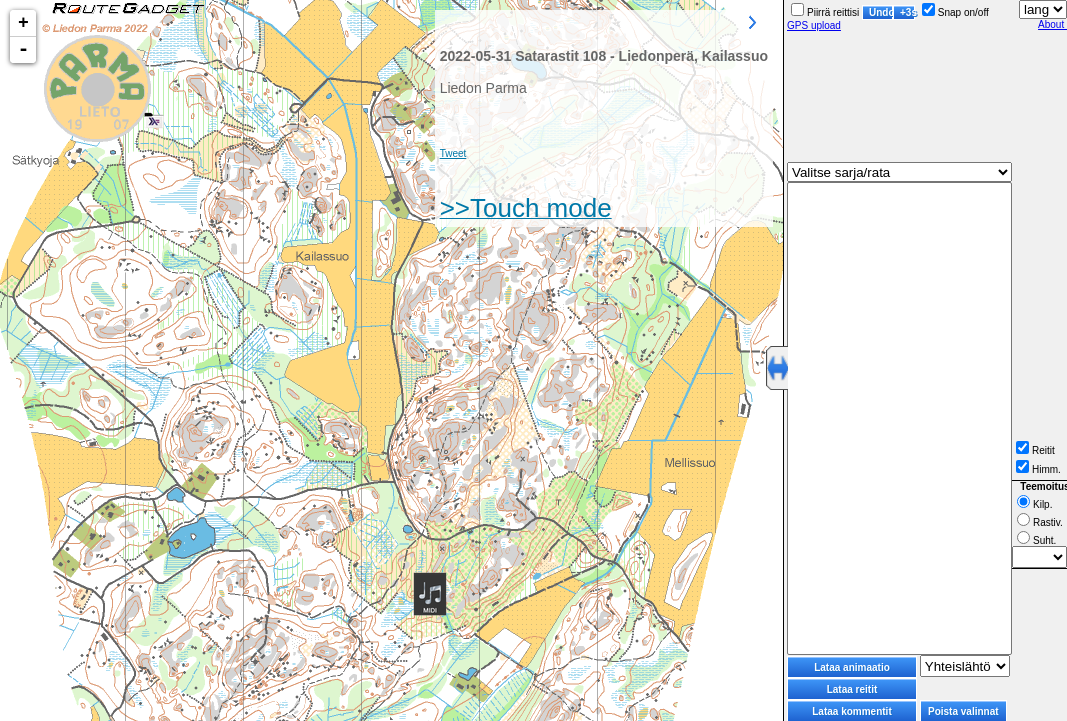  What do you see at coordinates (154, 121) in the screenshot?
I see `open folder containing haskell project files` at bounding box center [154, 121].